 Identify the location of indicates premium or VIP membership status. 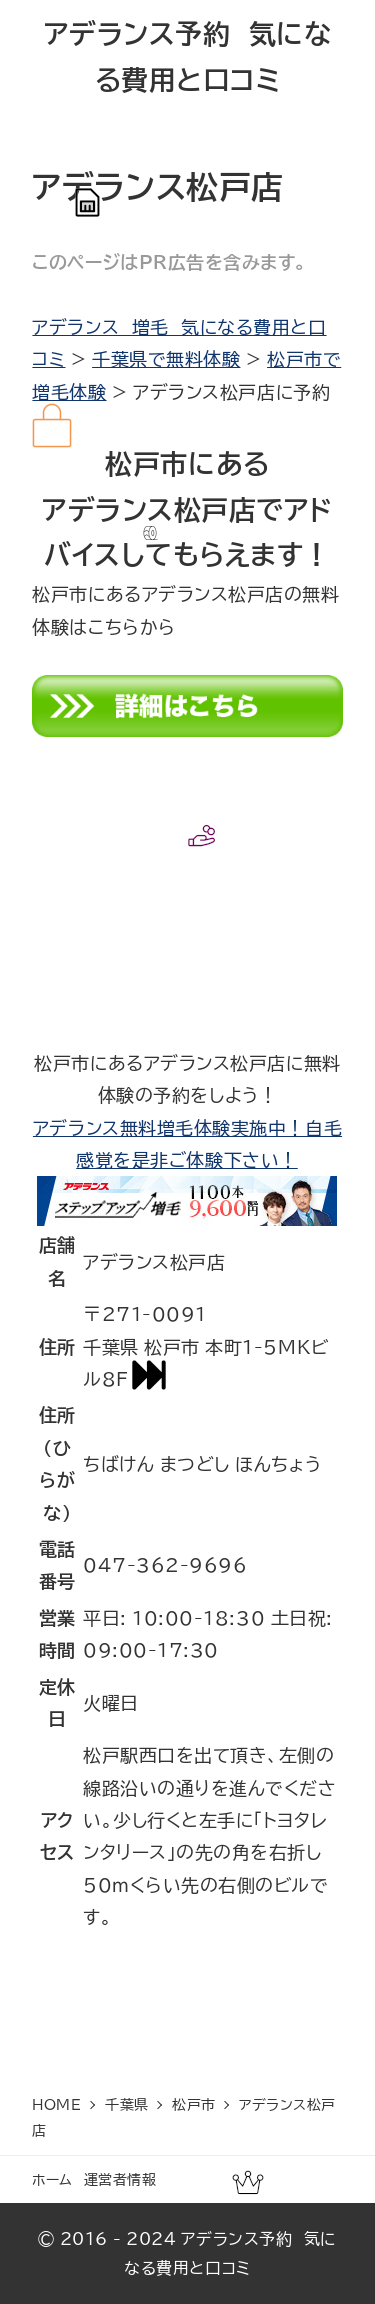
(248, 2184).